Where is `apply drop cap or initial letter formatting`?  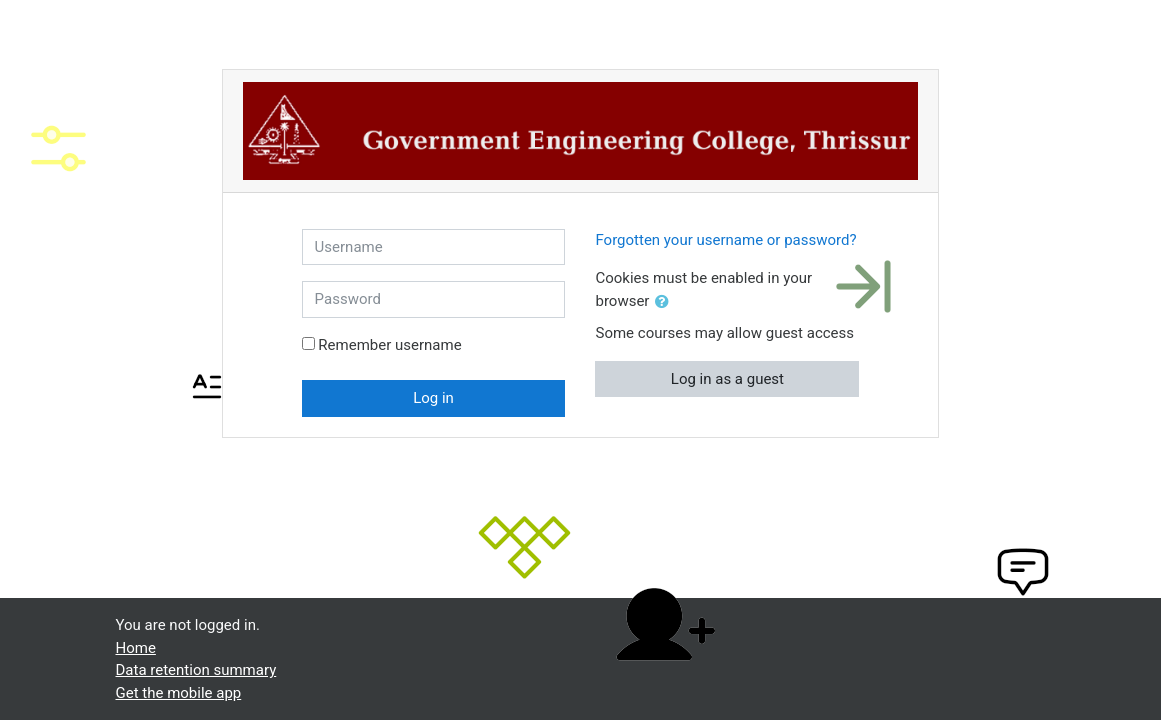
apply drop cap or initial letter formatting is located at coordinates (207, 387).